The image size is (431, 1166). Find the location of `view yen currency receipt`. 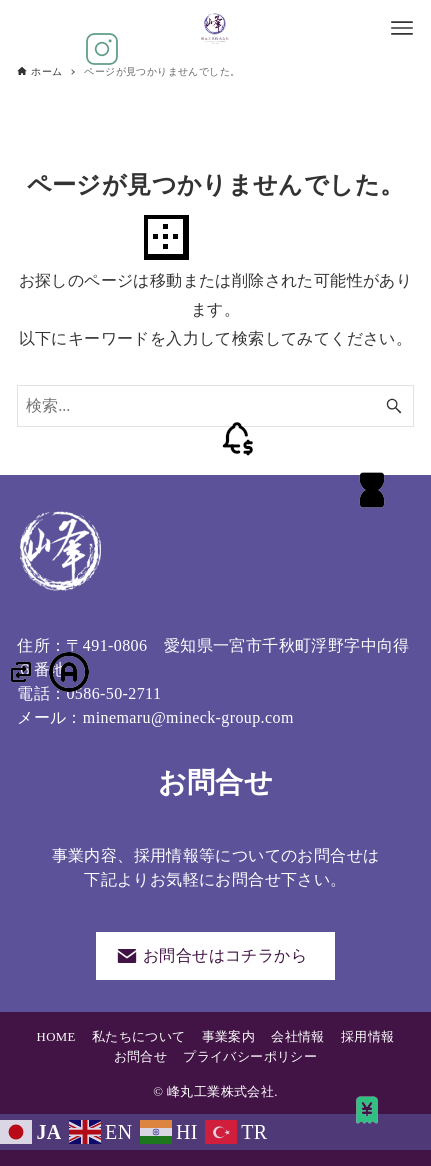

view yen currency receipt is located at coordinates (367, 1110).